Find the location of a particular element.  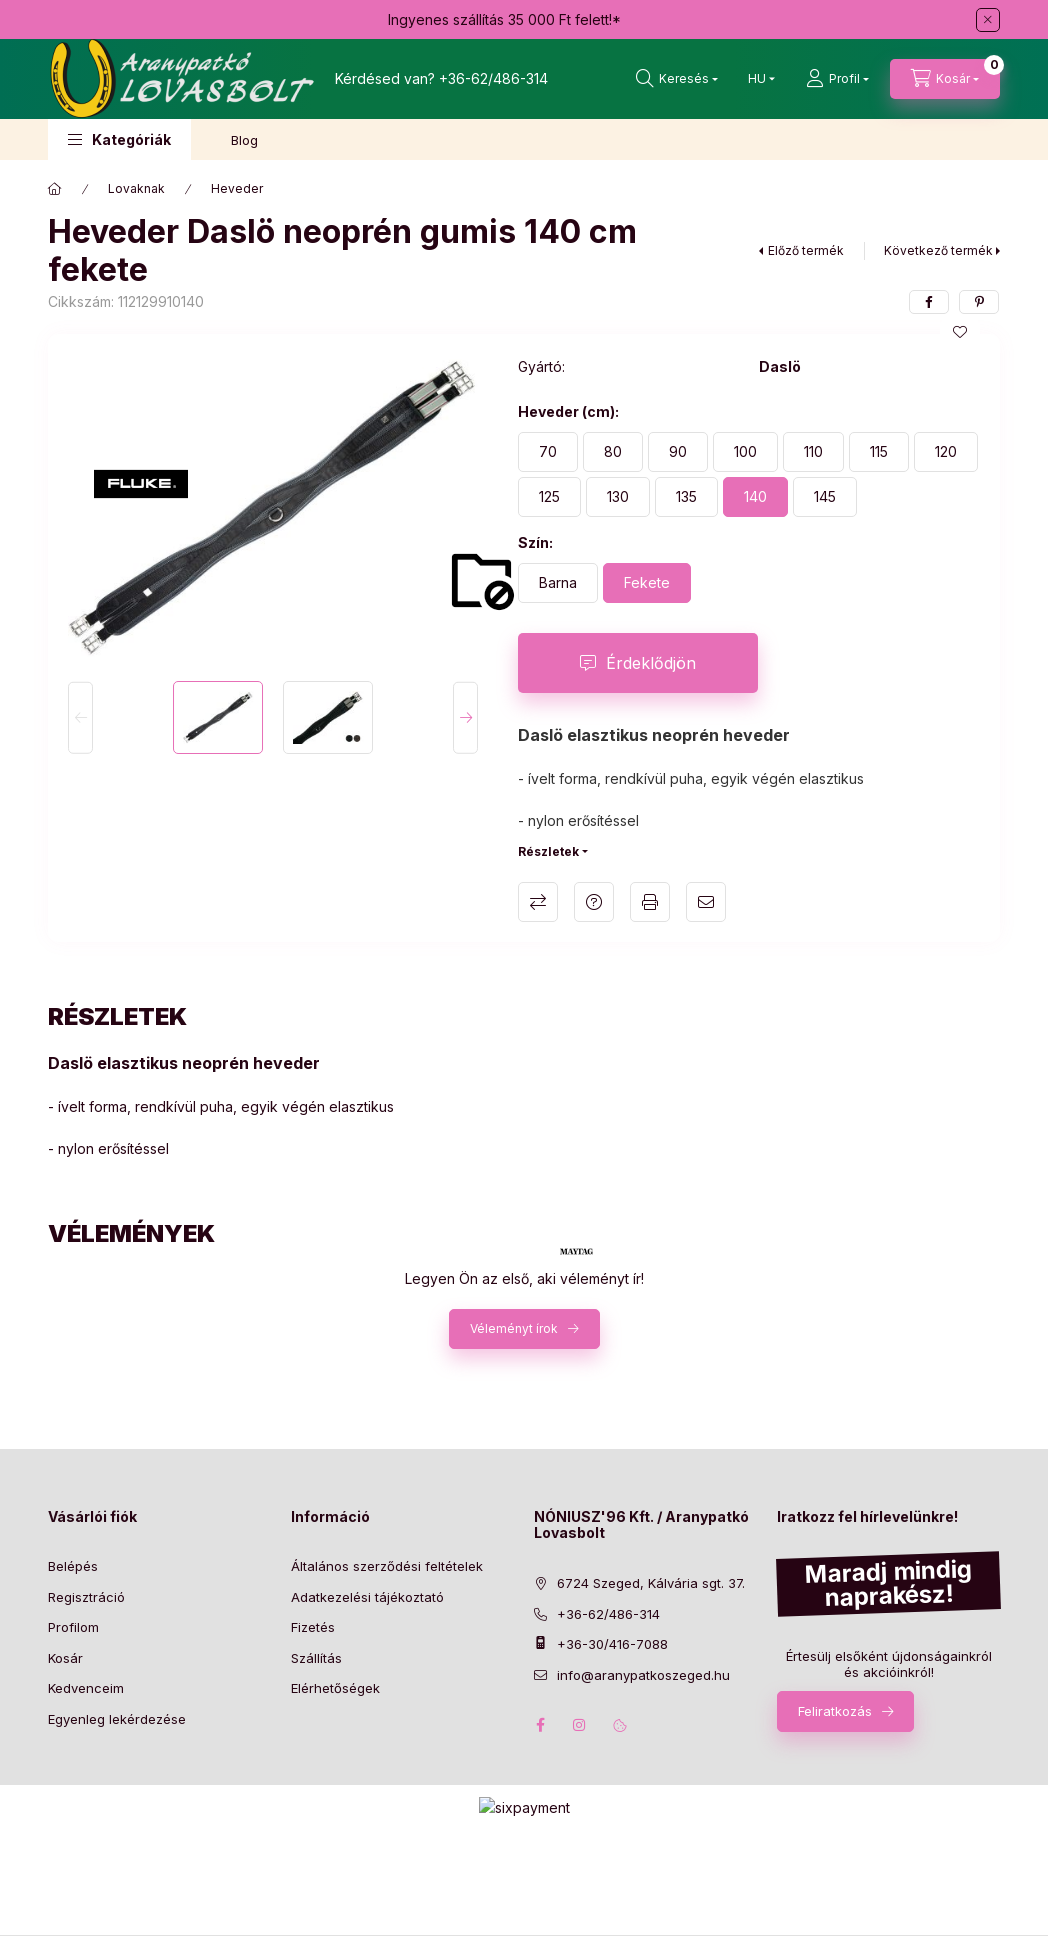

Fluke corporation brand logo is located at coordinates (141, 484).